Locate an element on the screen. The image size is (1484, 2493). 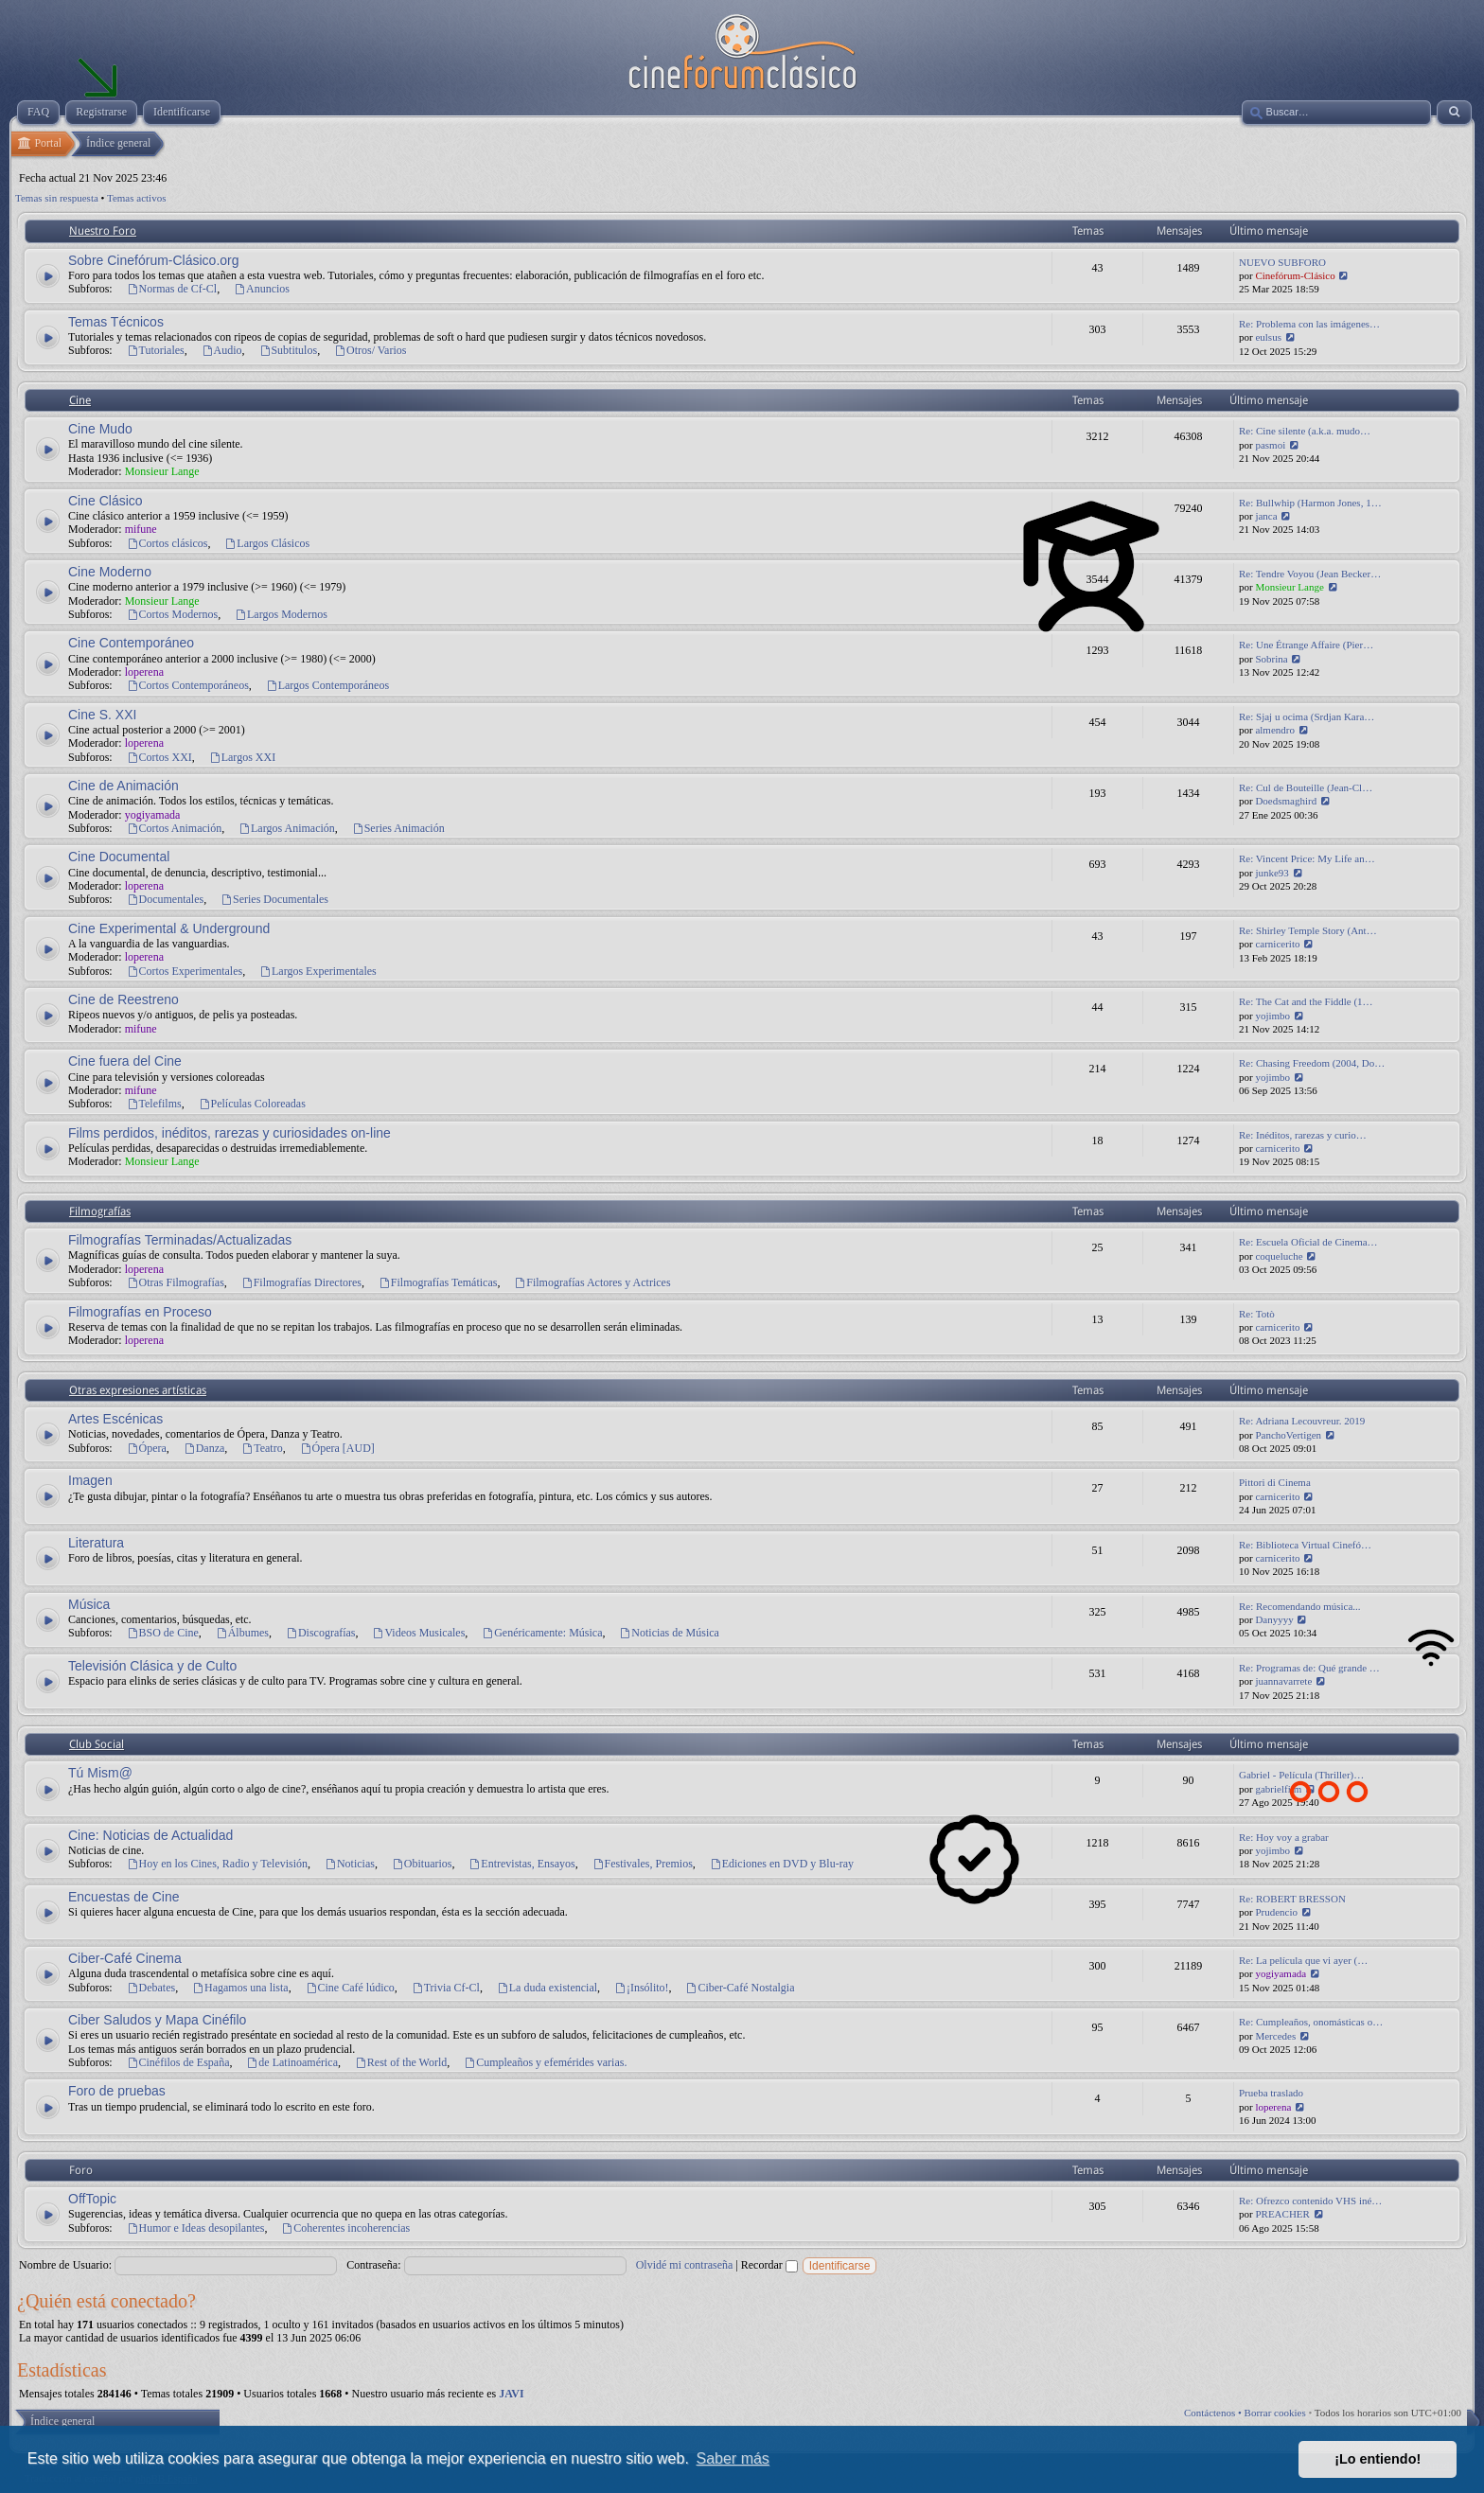
navigate to the next item diagonally is located at coordinates (97, 78).